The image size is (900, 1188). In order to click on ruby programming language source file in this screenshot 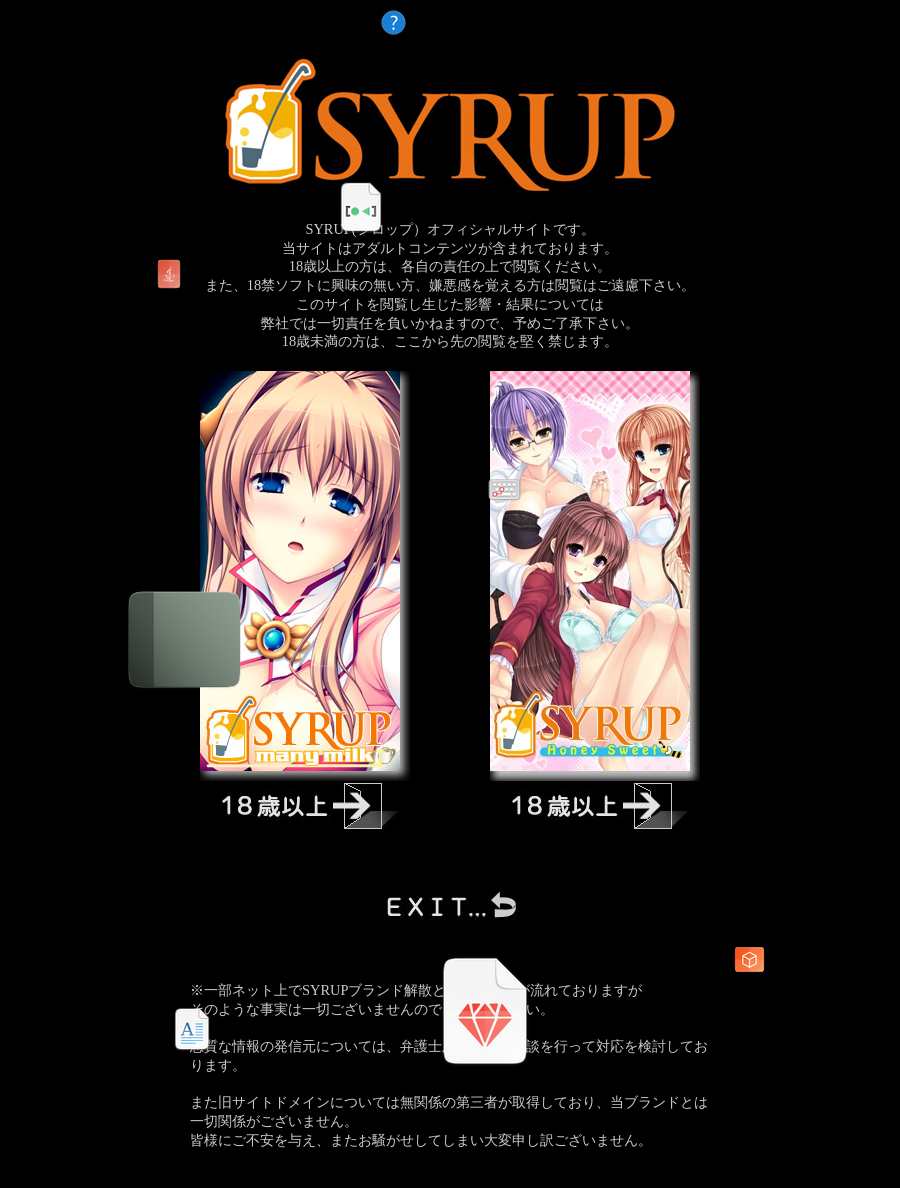, I will do `click(485, 1011)`.